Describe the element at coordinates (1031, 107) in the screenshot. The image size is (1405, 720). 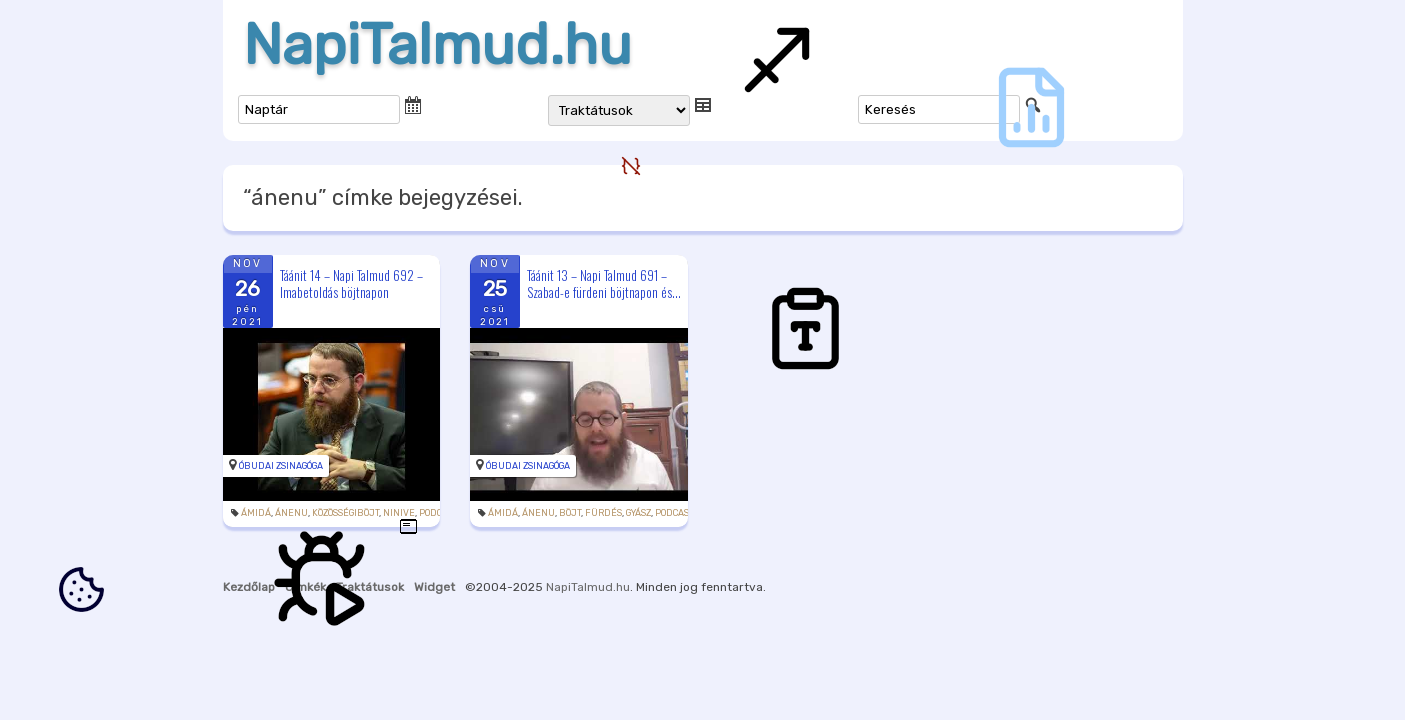
I see `view report or analytics file` at that location.